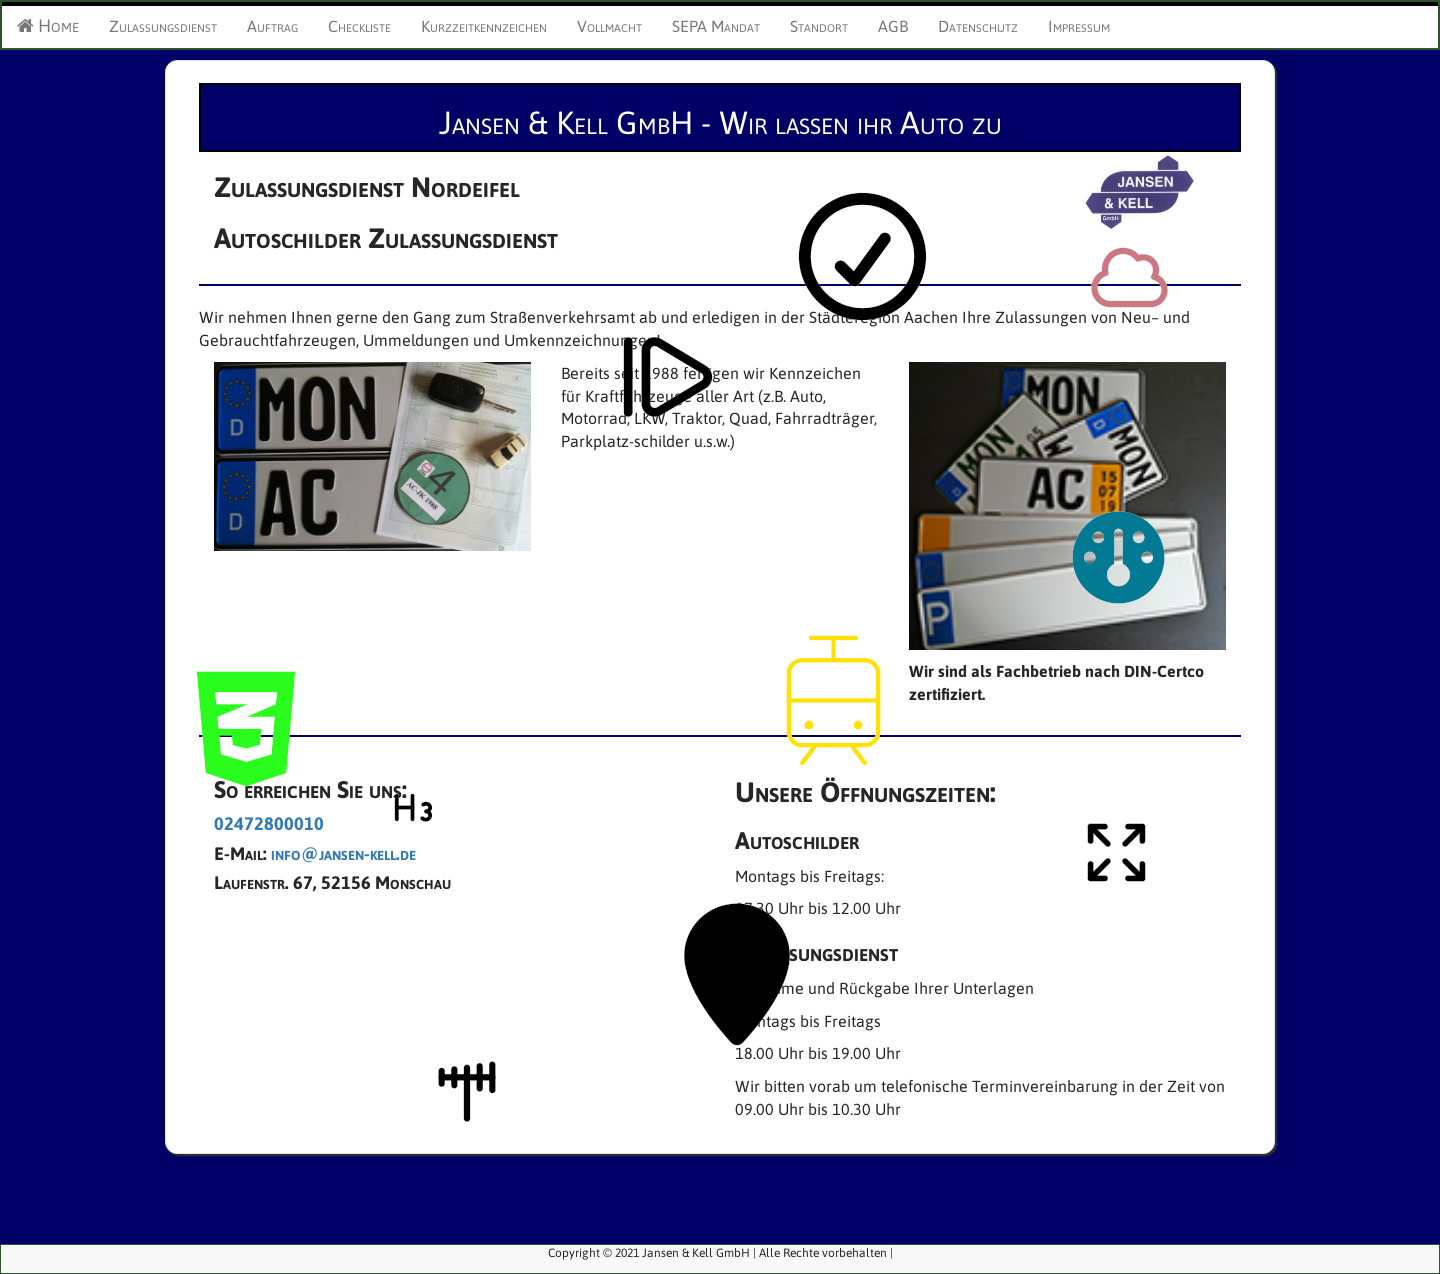 This screenshot has width=1440, height=1274. I want to click on indicates signal or network connectivity status, so click(467, 1090).